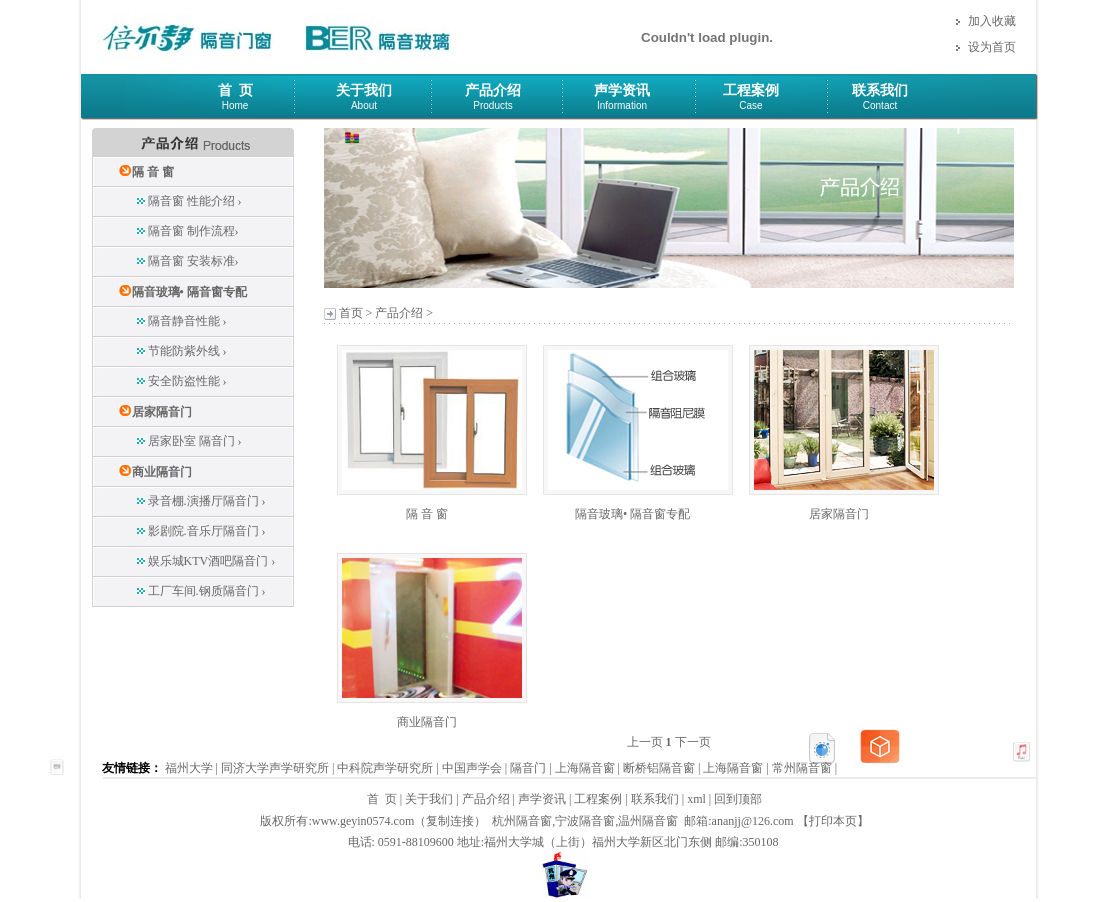 The width and height of the screenshot is (1116, 902). Describe the element at coordinates (57, 767) in the screenshot. I see `subrip subtitle file (.srt)` at that location.